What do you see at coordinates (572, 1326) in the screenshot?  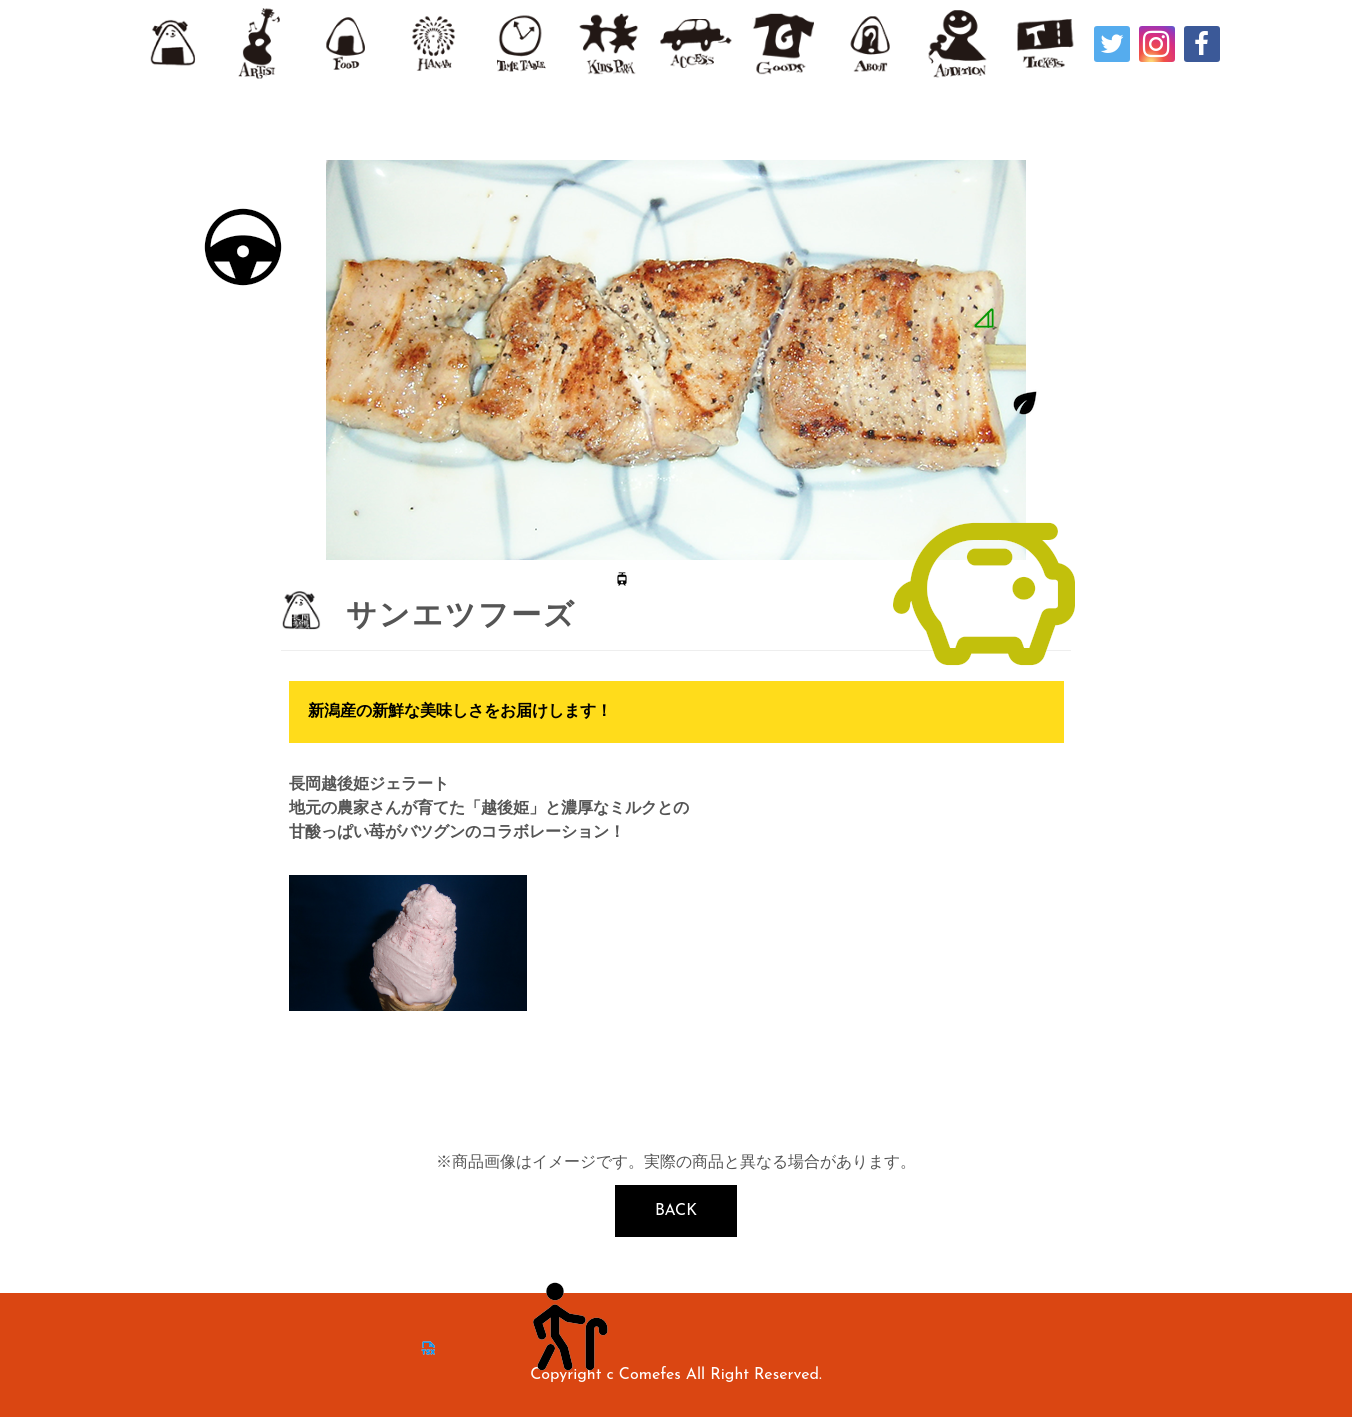 I see `indicates senior or elderly user category` at bounding box center [572, 1326].